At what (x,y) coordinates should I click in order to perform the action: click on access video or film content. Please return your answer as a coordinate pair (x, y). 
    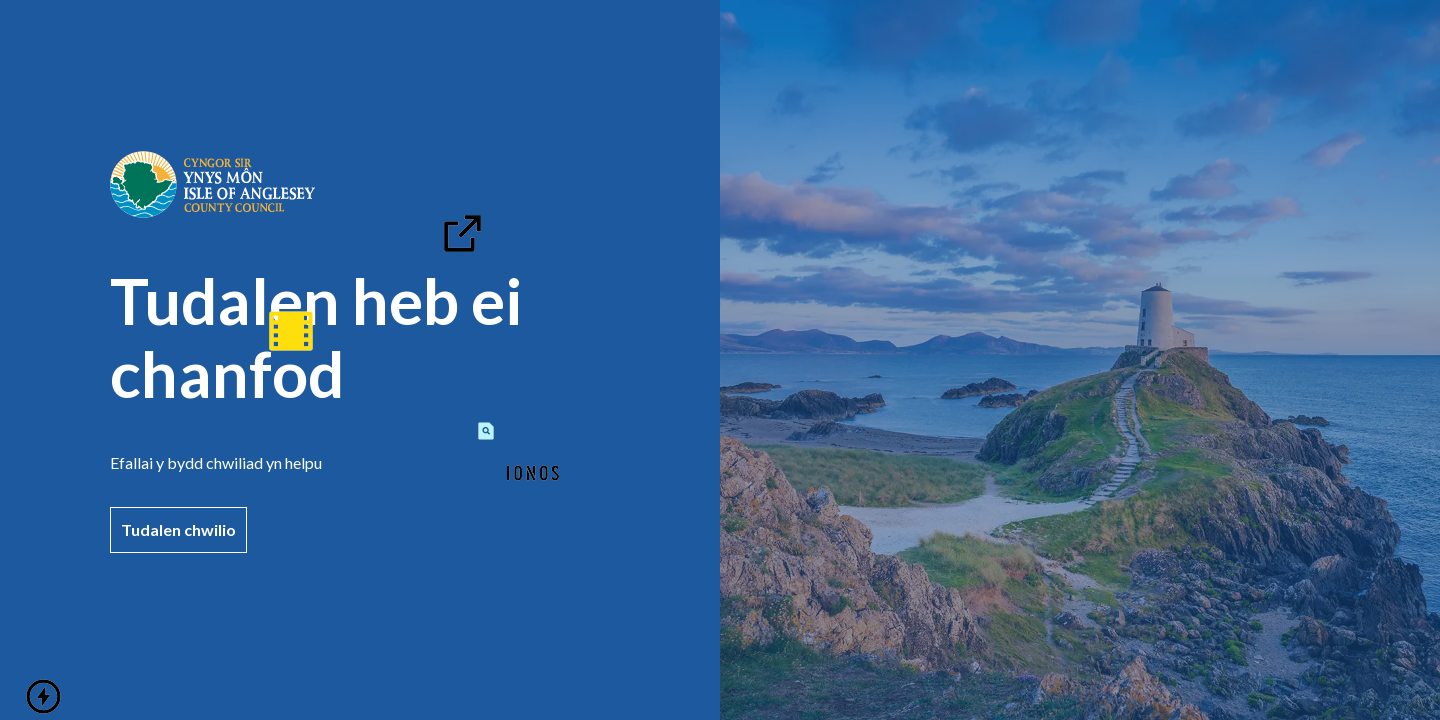
    Looking at the image, I should click on (291, 331).